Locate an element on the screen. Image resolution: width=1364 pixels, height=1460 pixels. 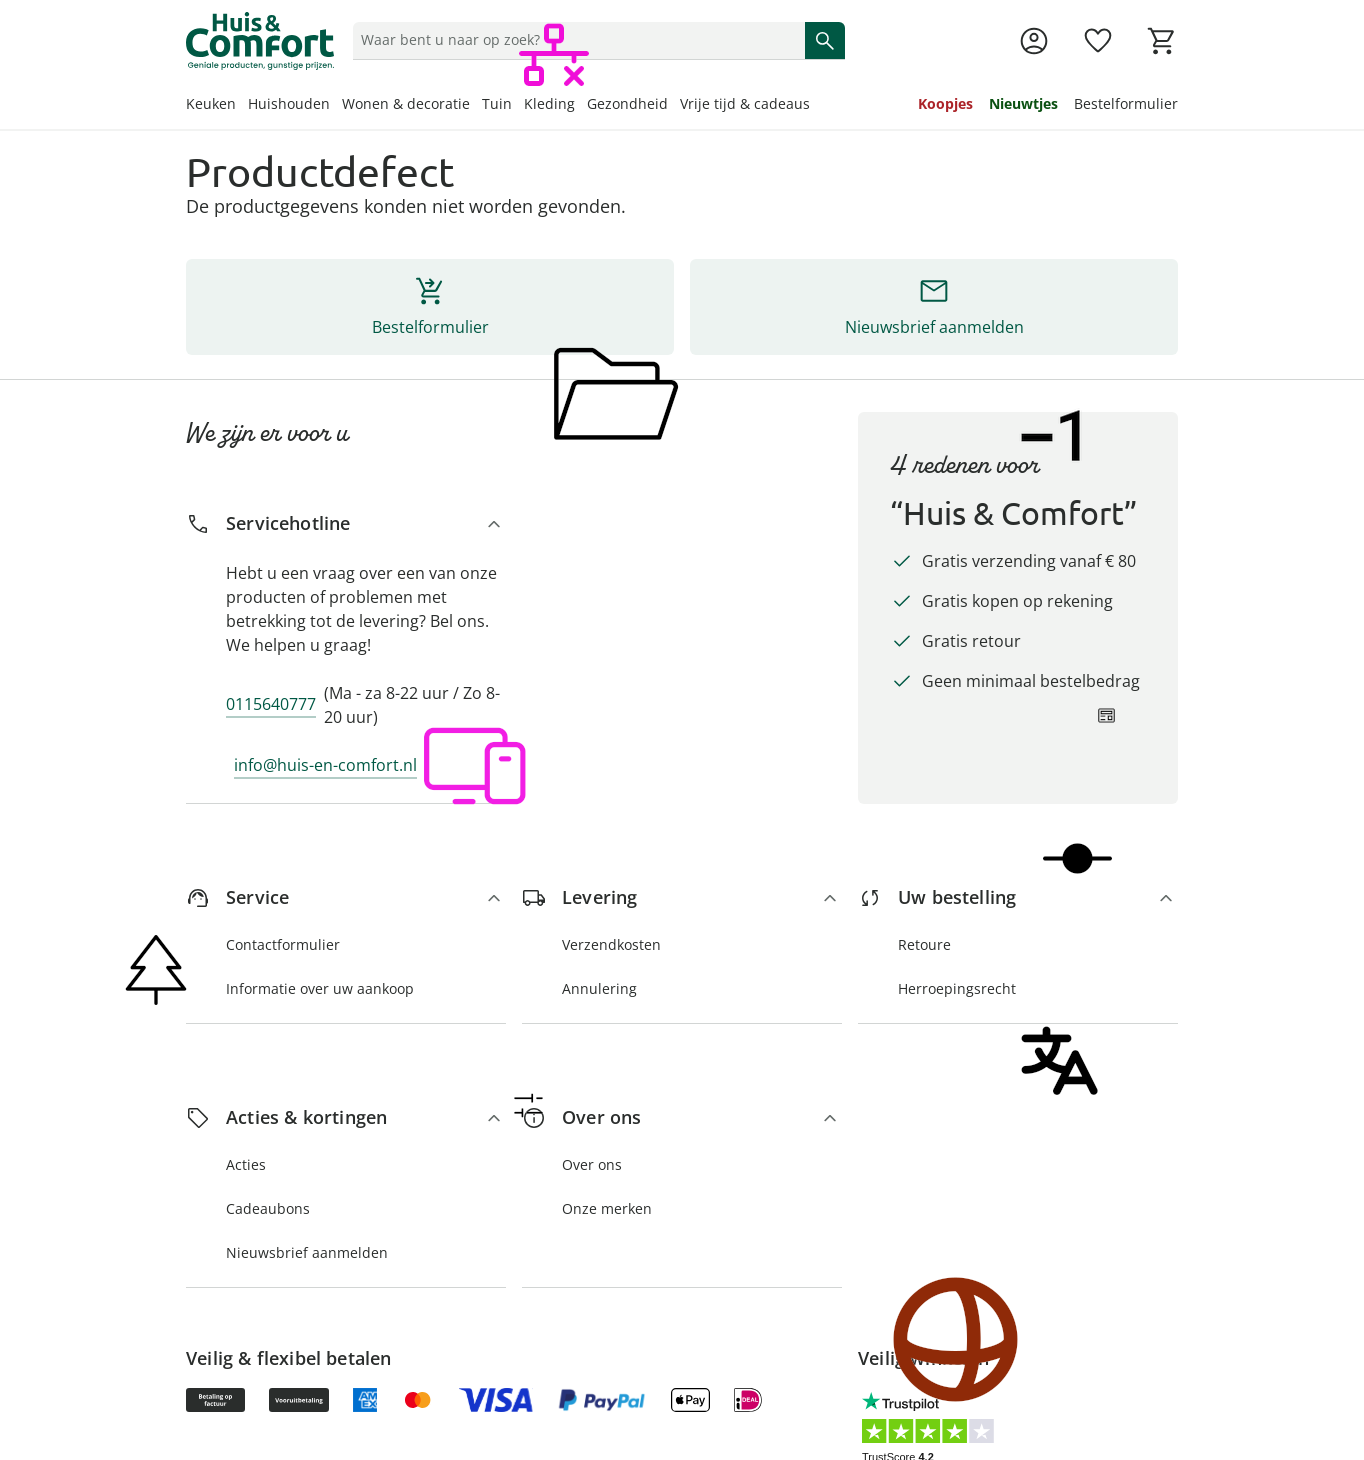
view commit history in a git repository is located at coordinates (1077, 858).